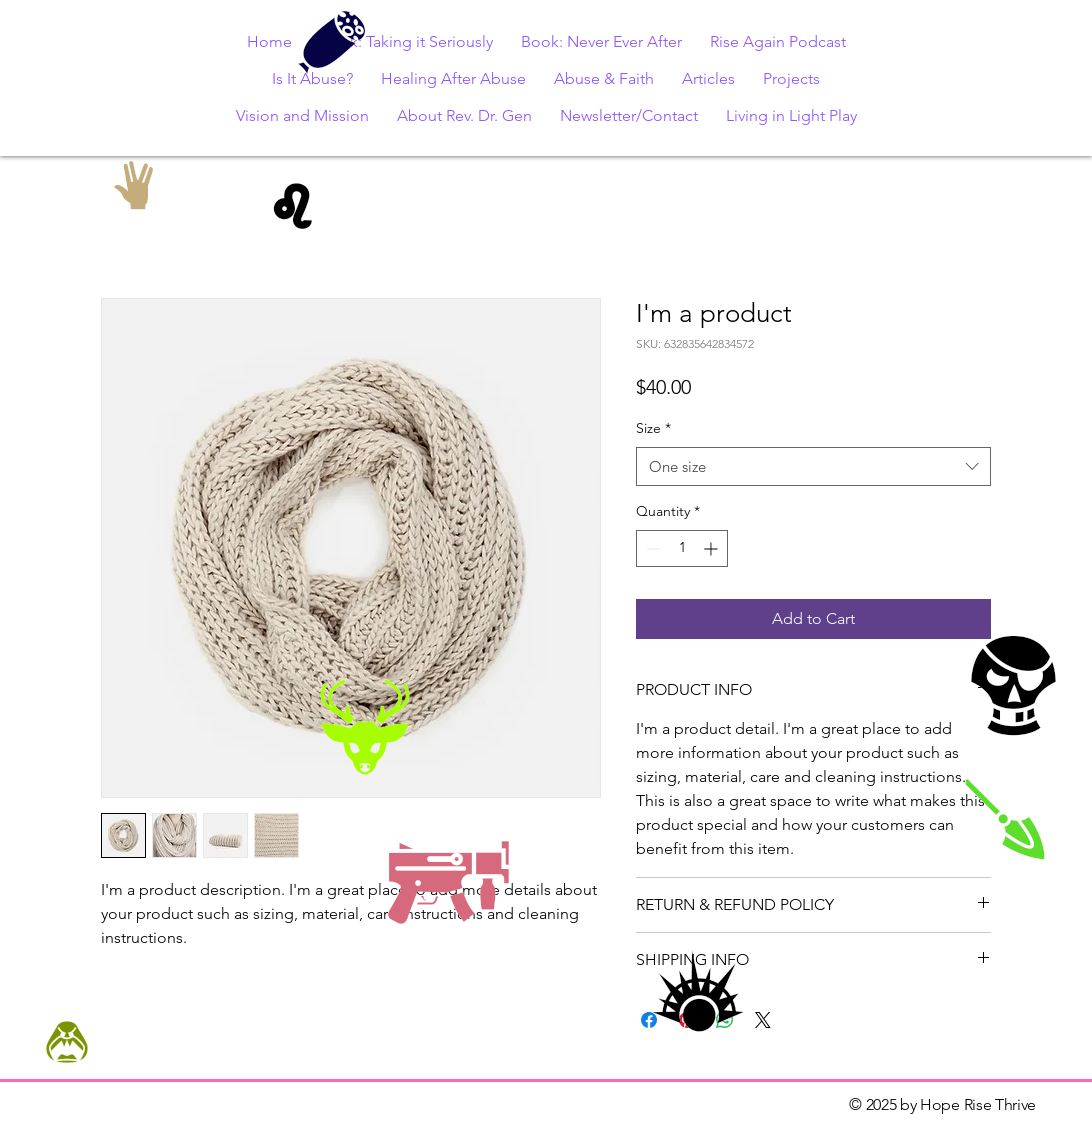 The width and height of the screenshot is (1092, 1131). I want to click on vulcan salute or "live long and prosper" gesture, so click(133, 184).